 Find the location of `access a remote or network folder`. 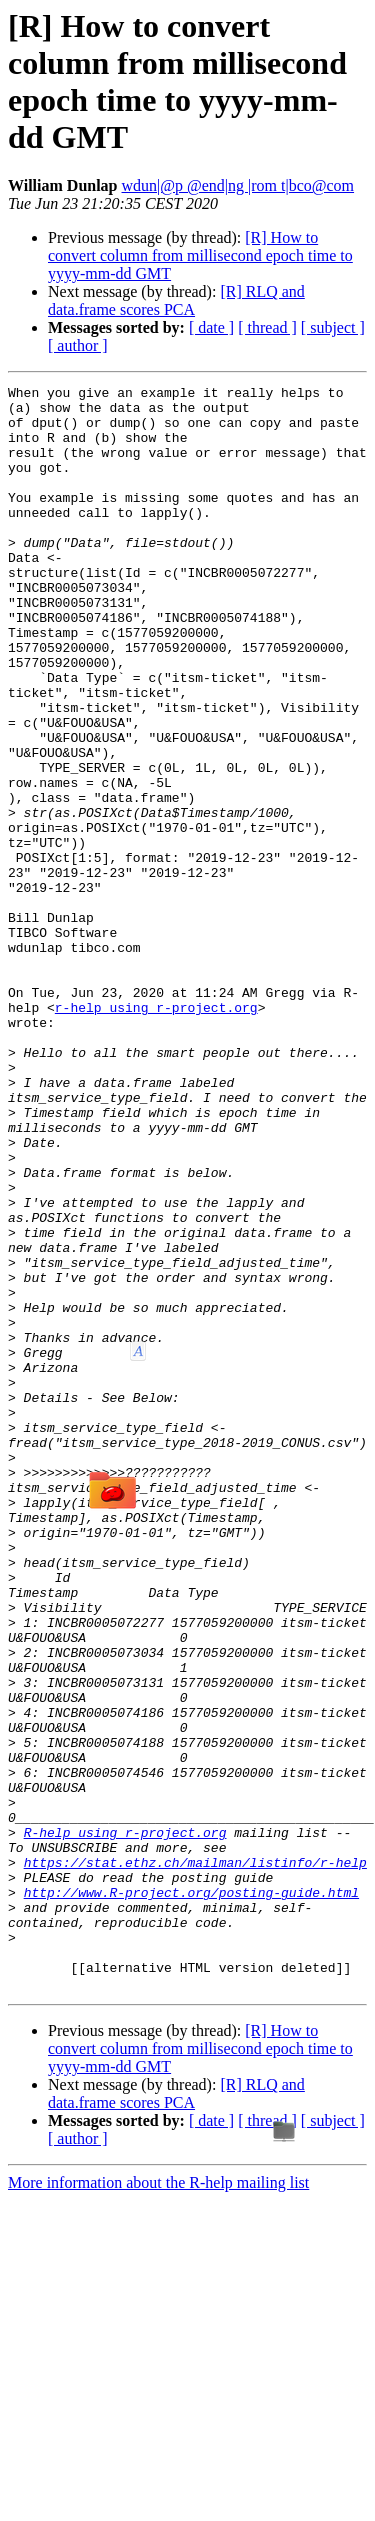

access a remote or network folder is located at coordinates (284, 2131).